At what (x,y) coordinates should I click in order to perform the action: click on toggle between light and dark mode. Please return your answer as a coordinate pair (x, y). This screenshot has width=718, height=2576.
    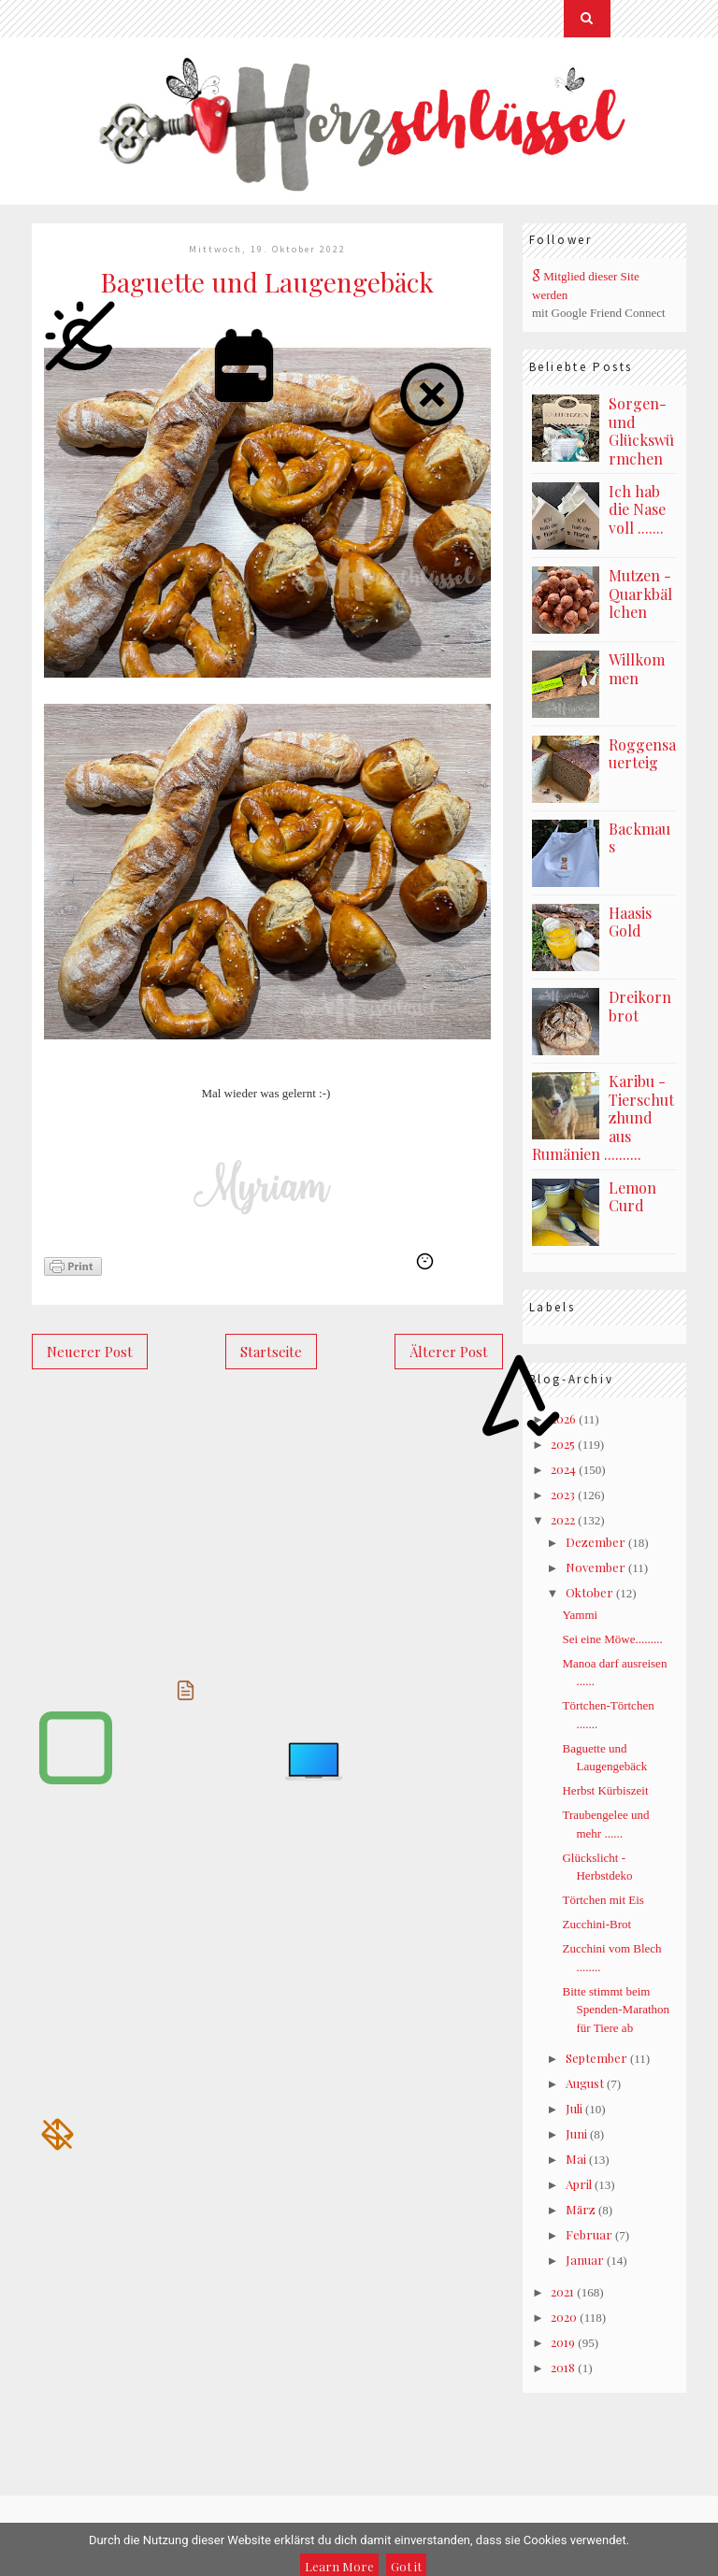
    Looking at the image, I should click on (79, 336).